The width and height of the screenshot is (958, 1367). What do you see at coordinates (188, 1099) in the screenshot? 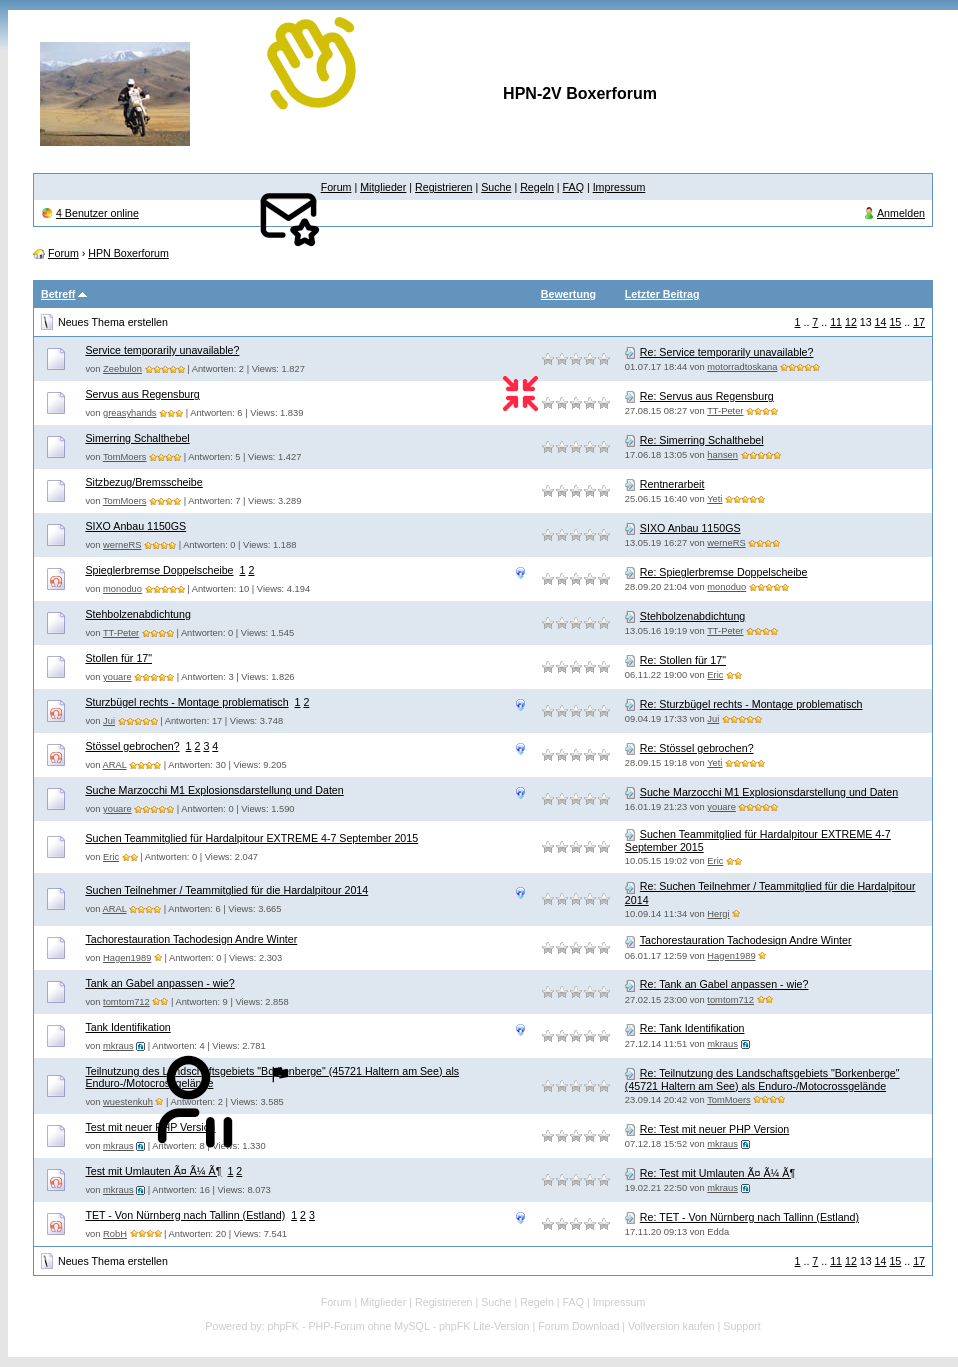
I see `pause or temporarily suspend a user account` at bounding box center [188, 1099].